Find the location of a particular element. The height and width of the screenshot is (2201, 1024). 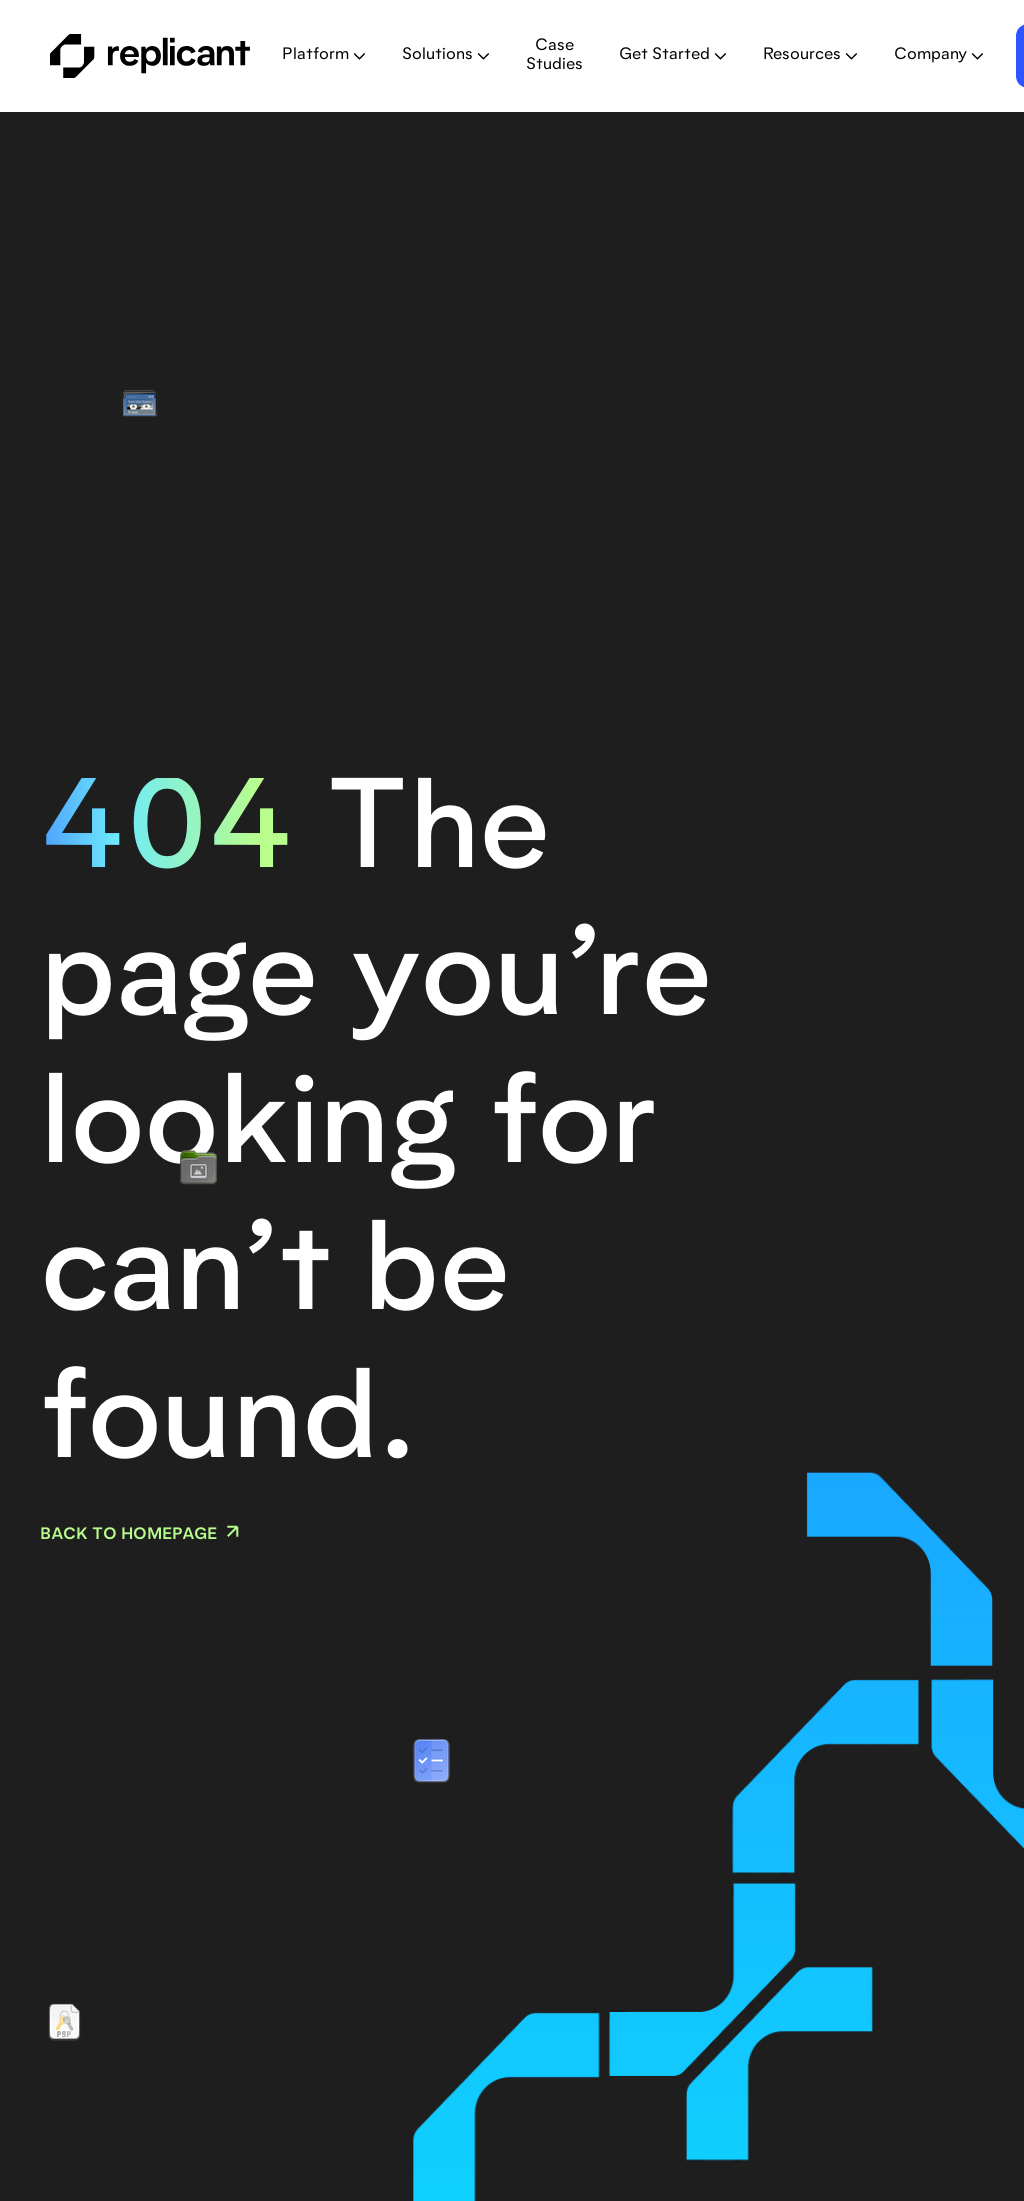

open your pictures folder is located at coordinates (198, 1166).